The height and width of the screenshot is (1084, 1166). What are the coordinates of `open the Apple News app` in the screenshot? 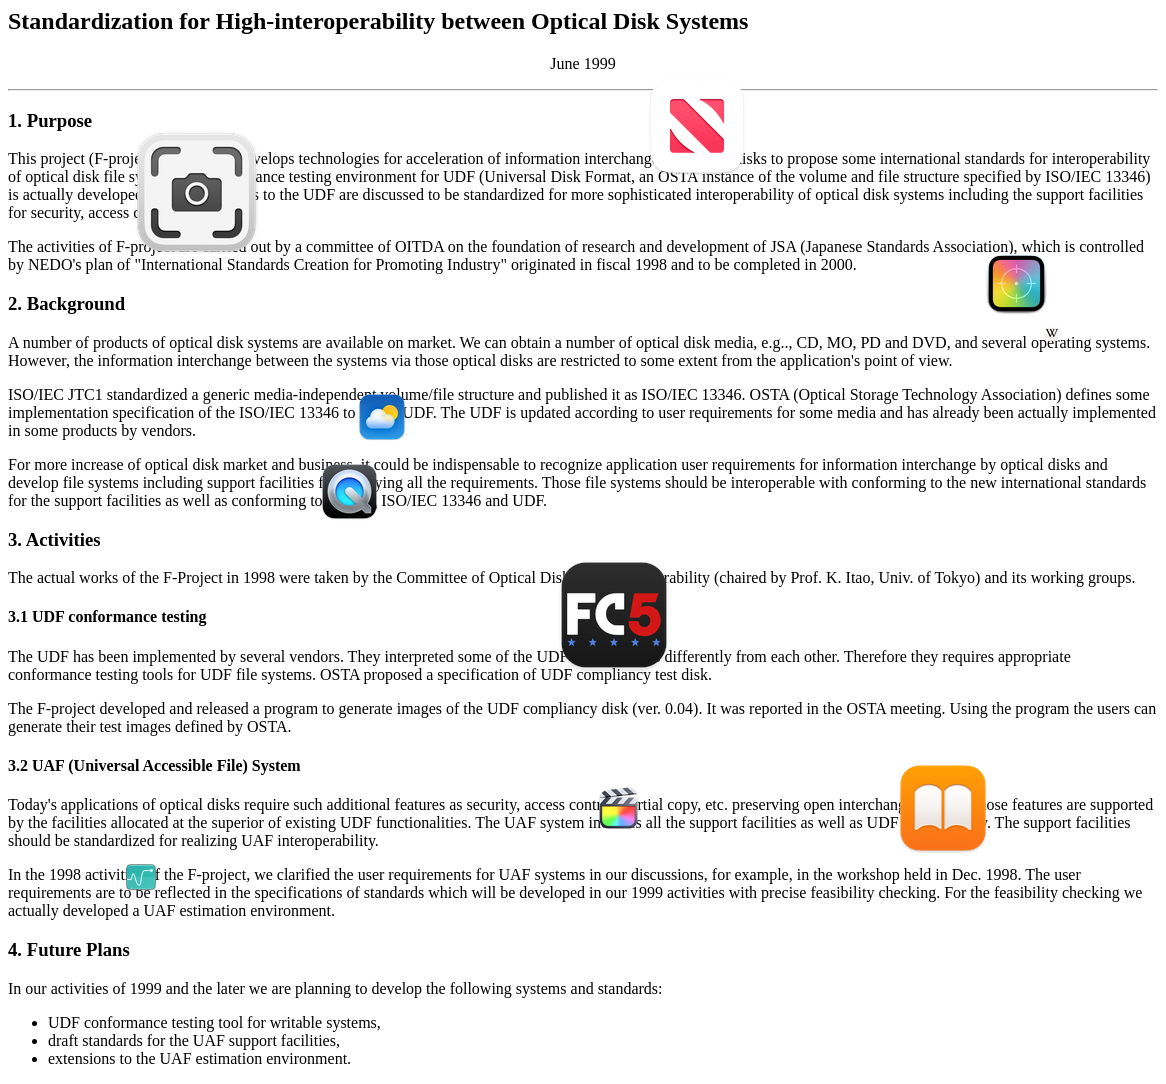 It's located at (697, 126).